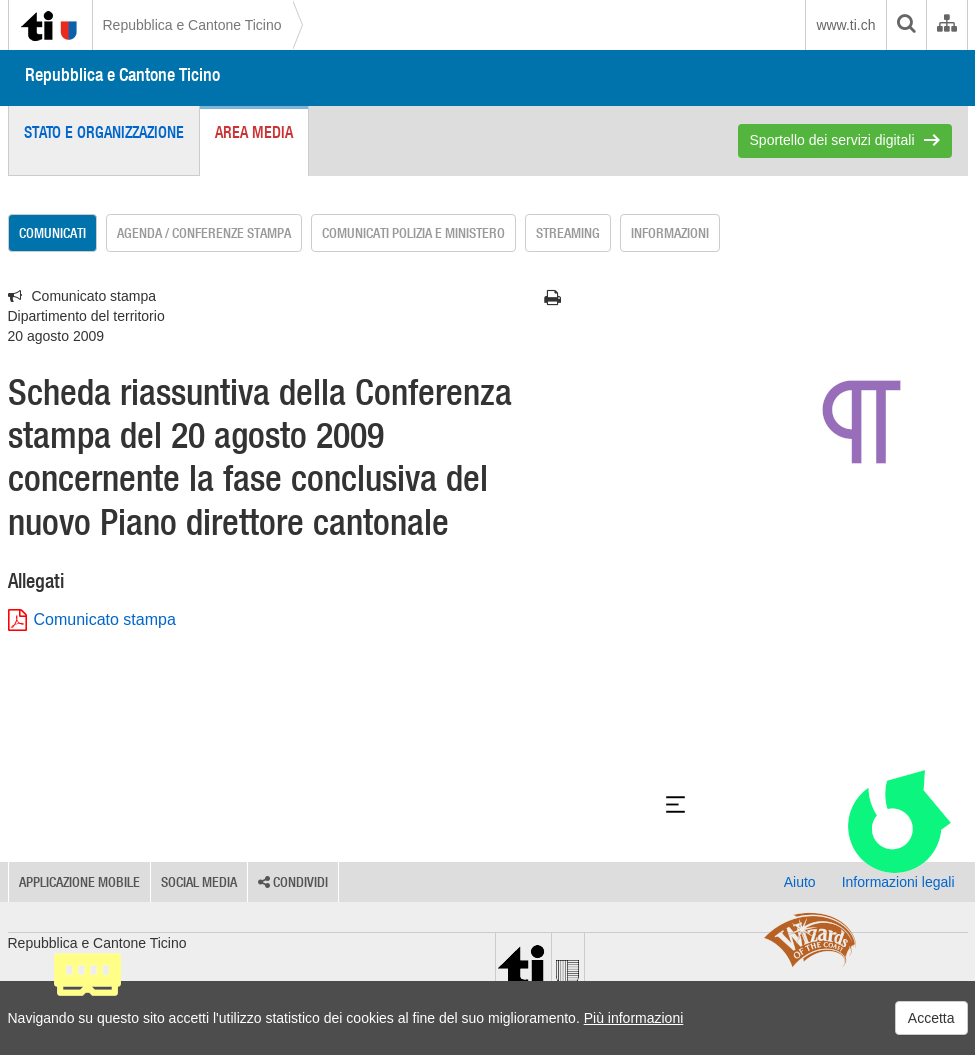 The image size is (975, 1055). I want to click on wizards of the coast company logo, so click(810, 940).